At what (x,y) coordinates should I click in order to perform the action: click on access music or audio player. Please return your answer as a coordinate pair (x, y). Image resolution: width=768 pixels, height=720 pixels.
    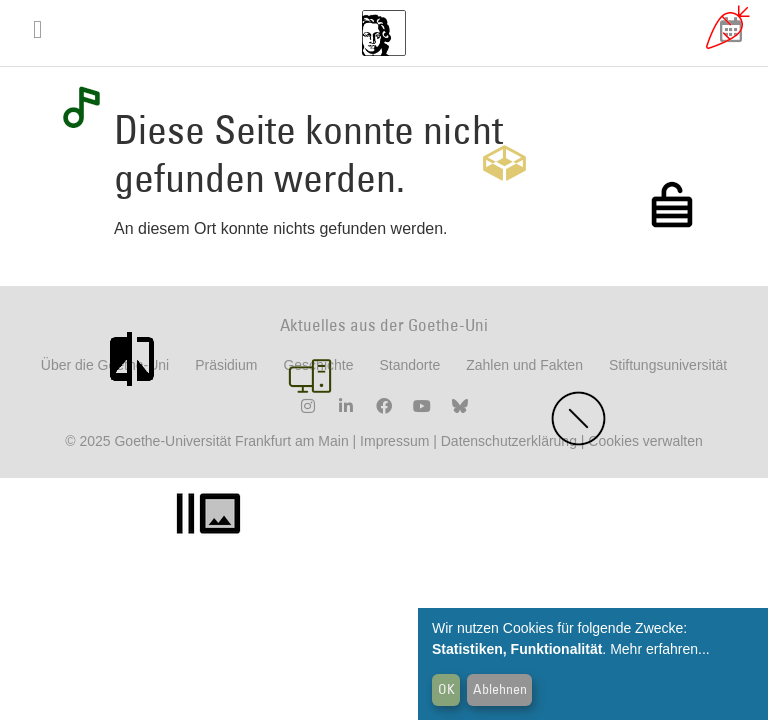
    Looking at the image, I should click on (81, 106).